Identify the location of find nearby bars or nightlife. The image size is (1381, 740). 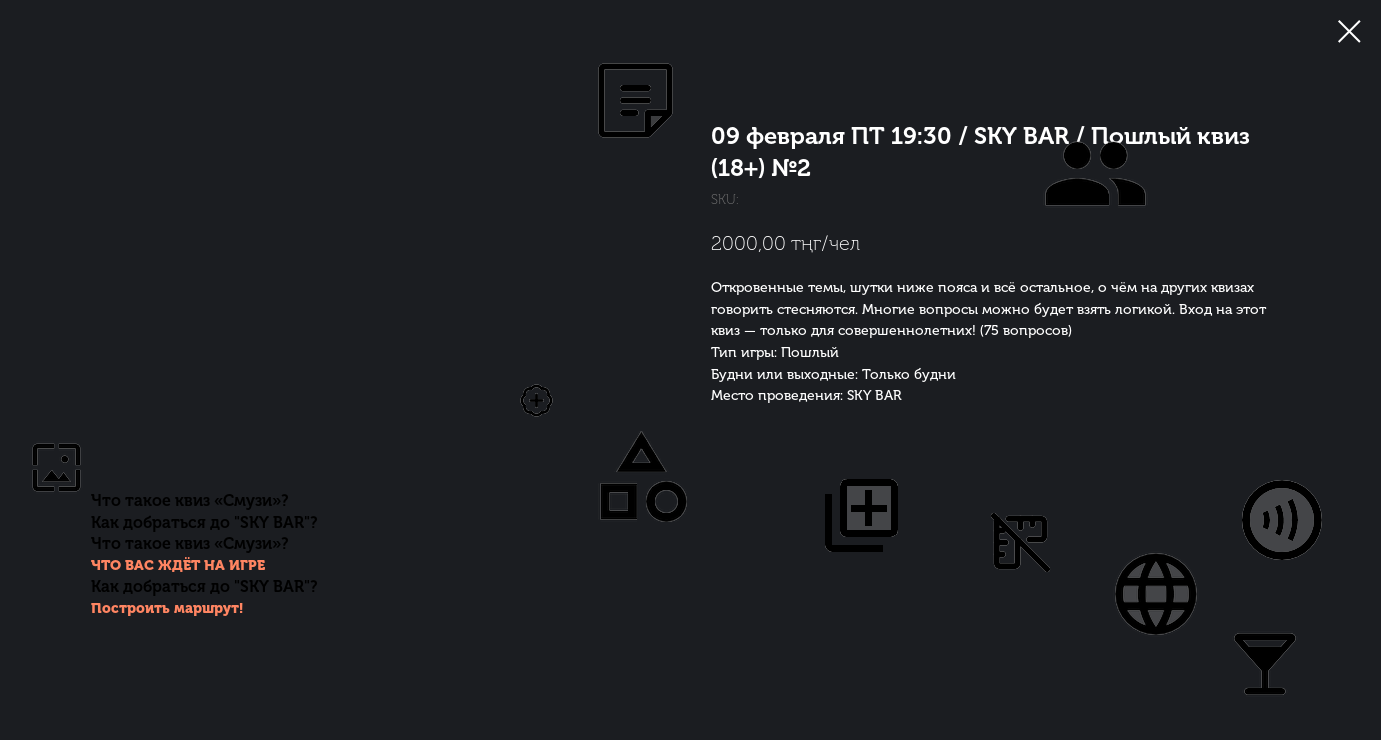
(1265, 664).